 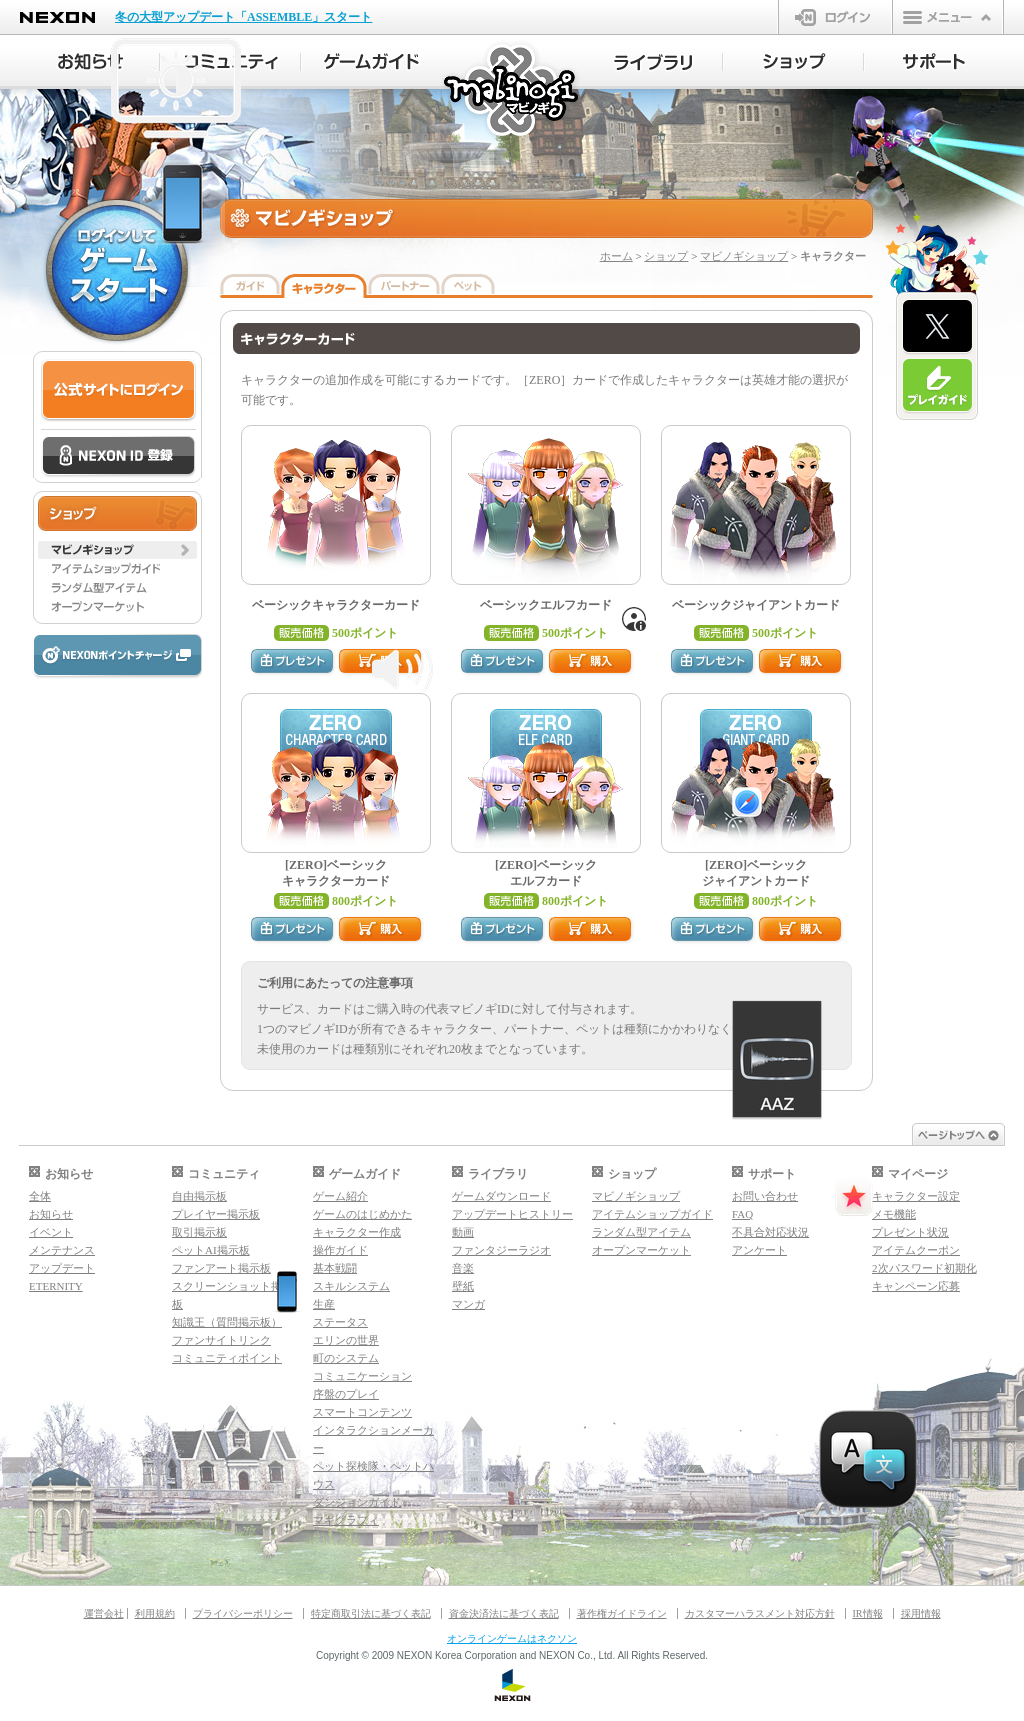 What do you see at coordinates (182, 202) in the screenshot?
I see `indicates a connected iPhone device` at bounding box center [182, 202].